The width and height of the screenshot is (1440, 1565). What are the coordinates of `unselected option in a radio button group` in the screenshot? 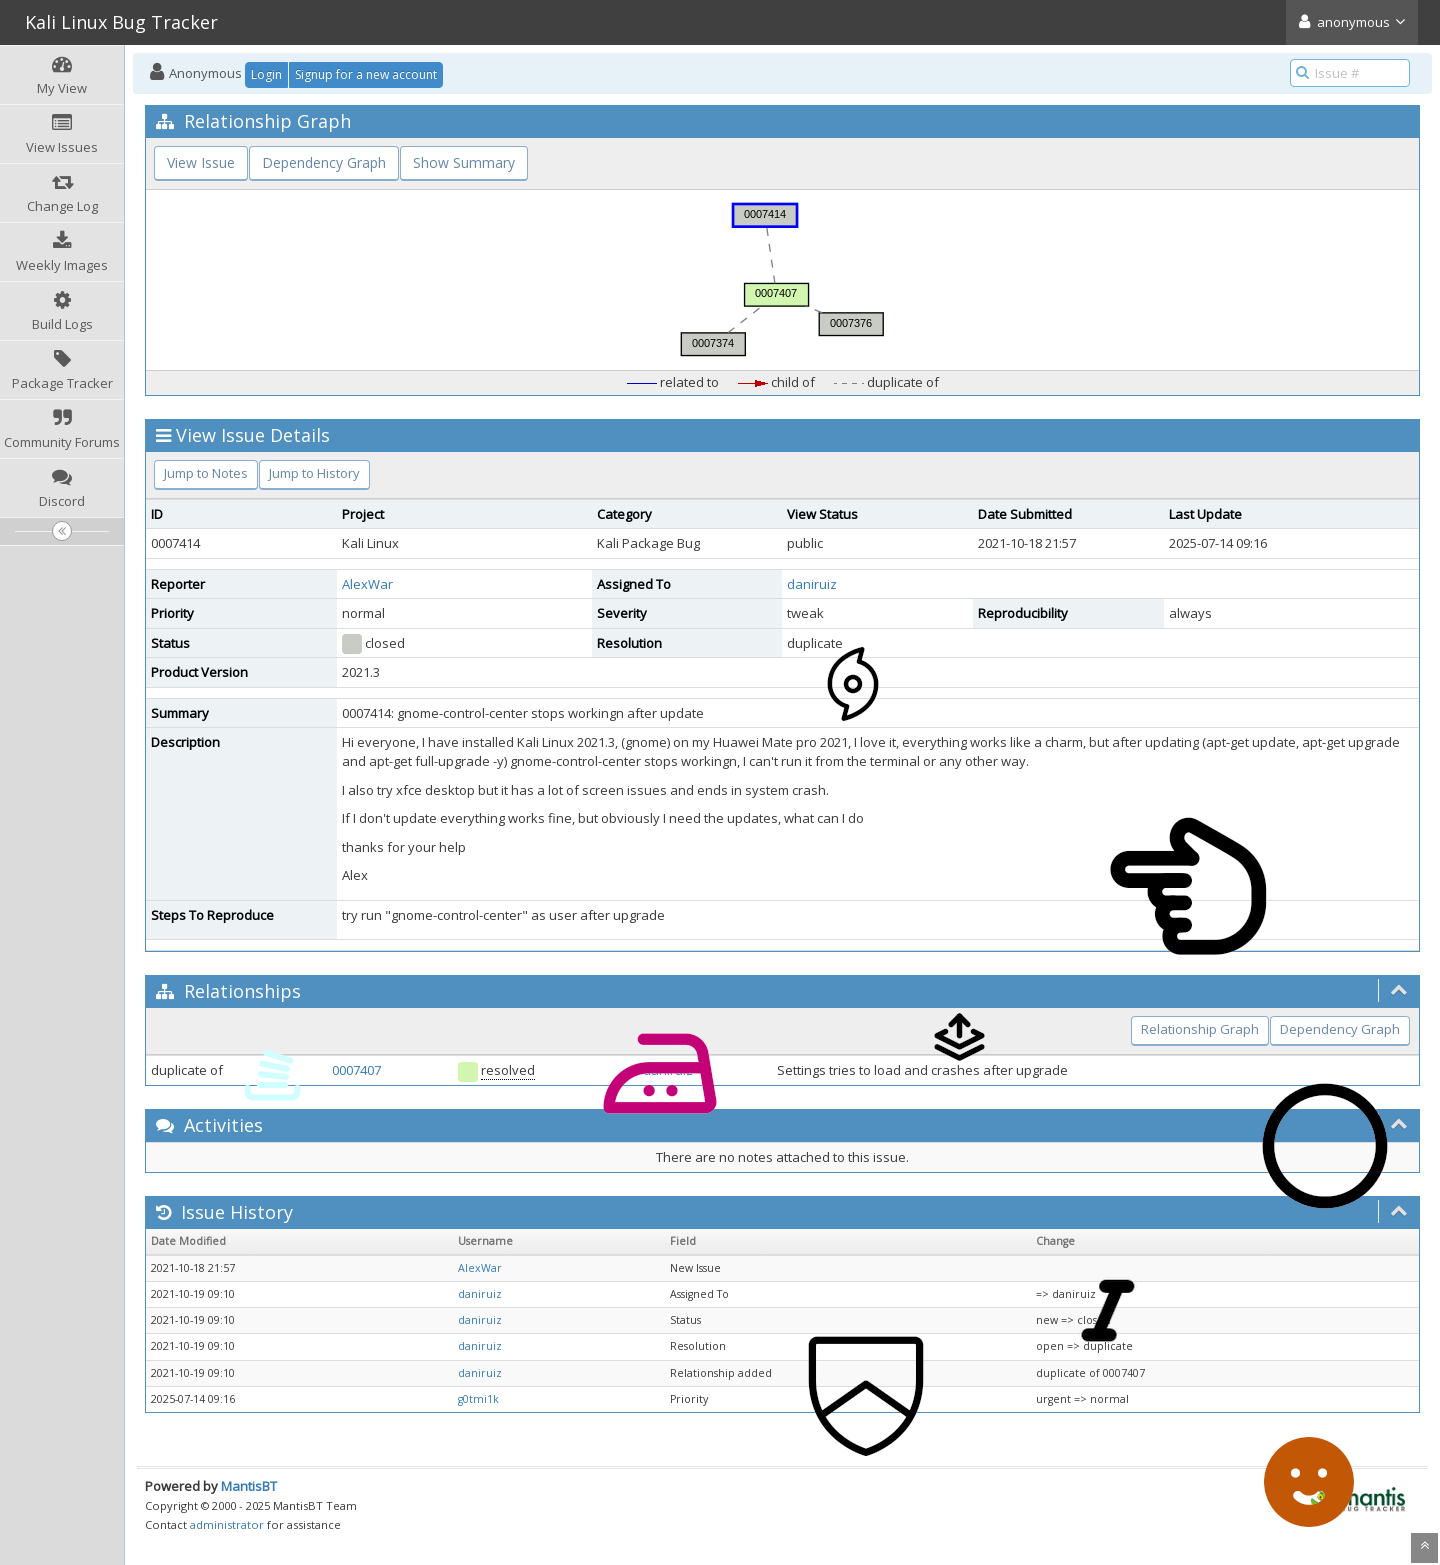 It's located at (1325, 1146).